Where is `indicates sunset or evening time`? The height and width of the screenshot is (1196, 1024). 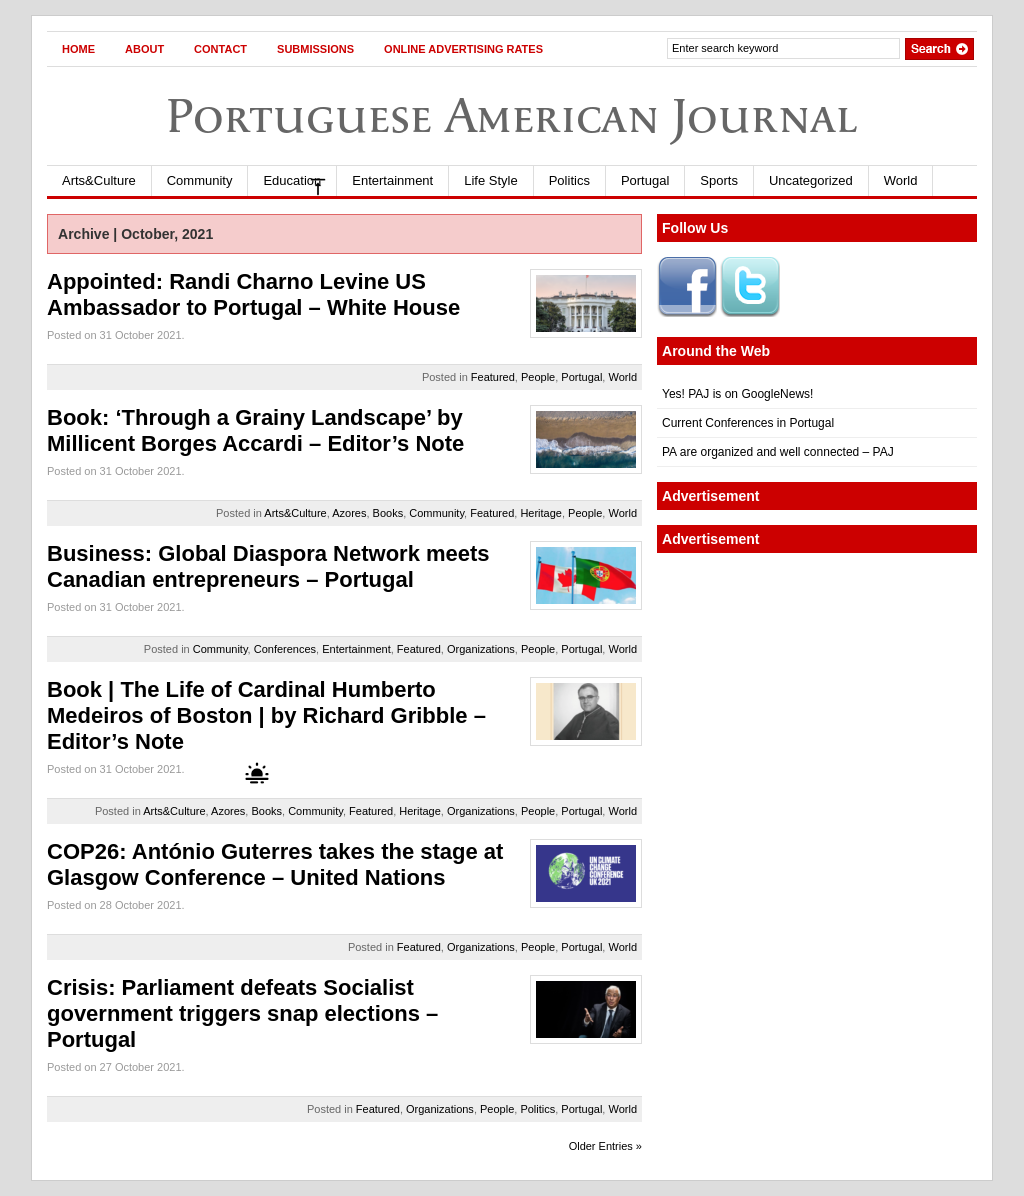
indicates sunset or evening time is located at coordinates (257, 773).